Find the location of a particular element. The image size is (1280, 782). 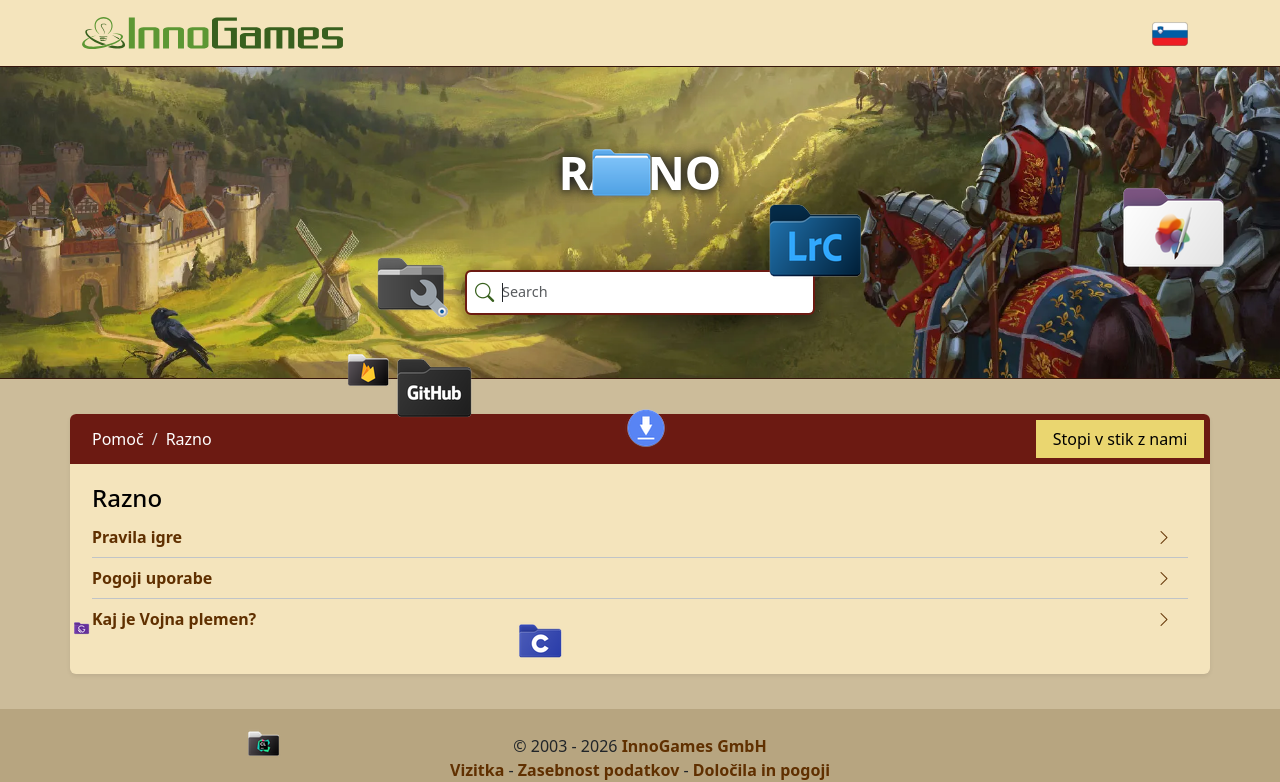

open firebase project folder is located at coordinates (368, 371).